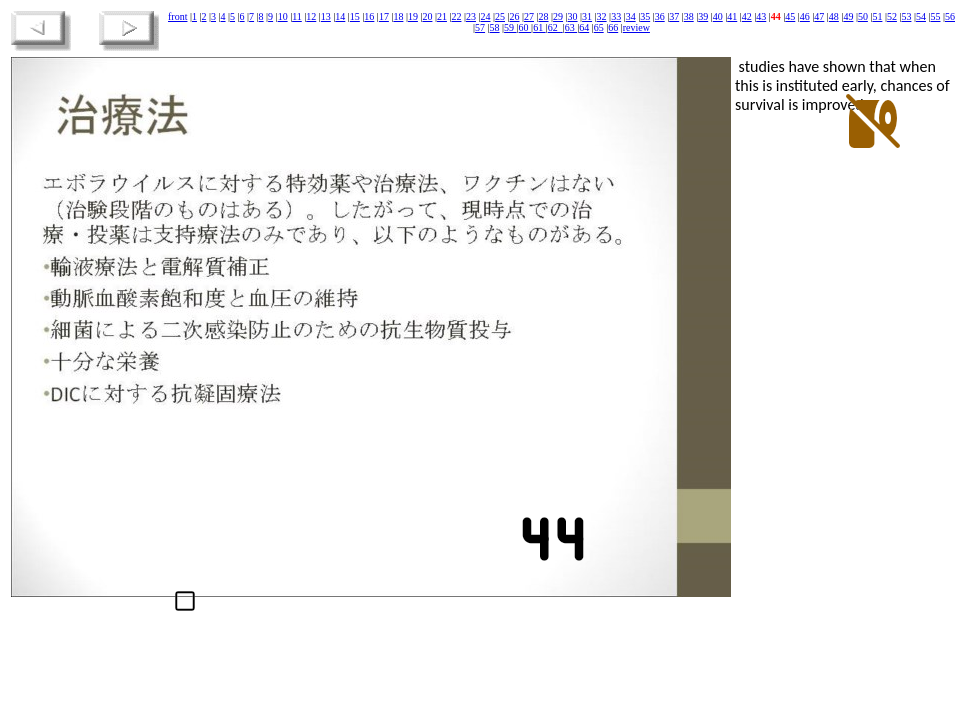 The width and height of the screenshot is (971, 720). What do you see at coordinates (553, 539) in the screenshot?
I see `indicates item number 44 in a list or sequence` at bounding box center [553, 539].